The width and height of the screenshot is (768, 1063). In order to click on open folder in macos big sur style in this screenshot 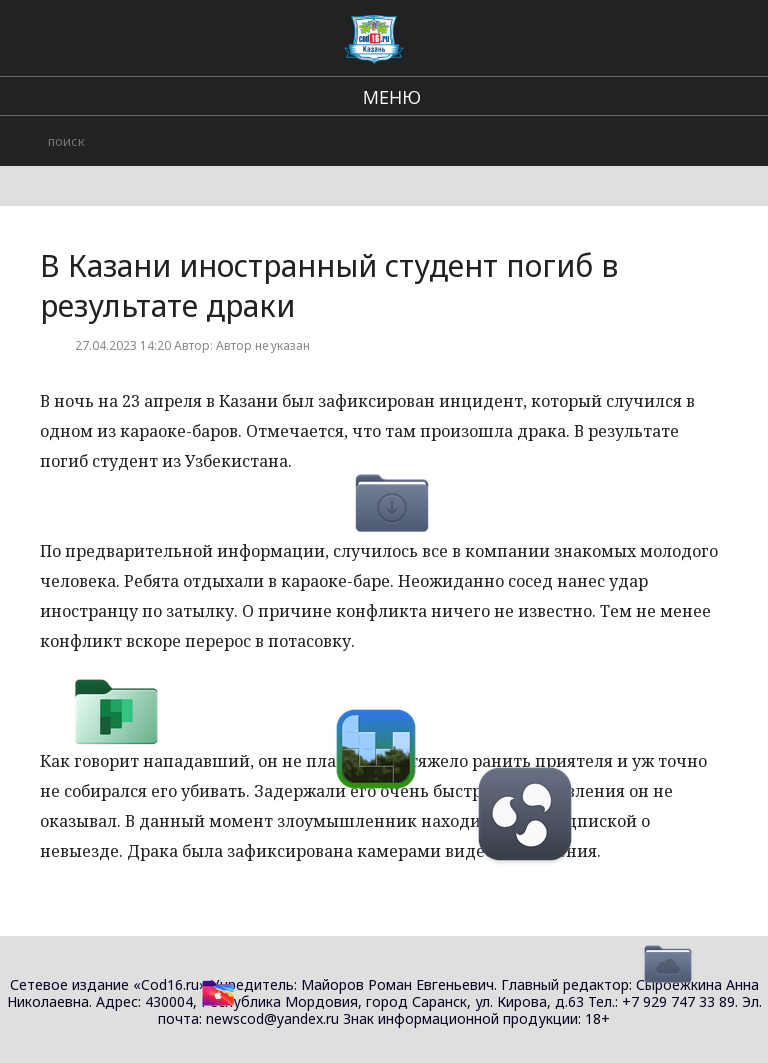, I will do `click(218, 994)`.